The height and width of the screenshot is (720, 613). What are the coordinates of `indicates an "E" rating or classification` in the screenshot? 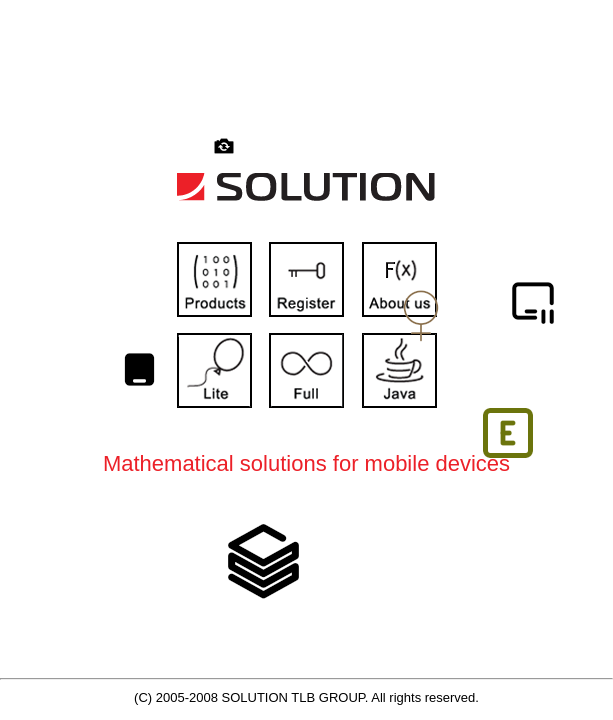 It's located at (508, 433).